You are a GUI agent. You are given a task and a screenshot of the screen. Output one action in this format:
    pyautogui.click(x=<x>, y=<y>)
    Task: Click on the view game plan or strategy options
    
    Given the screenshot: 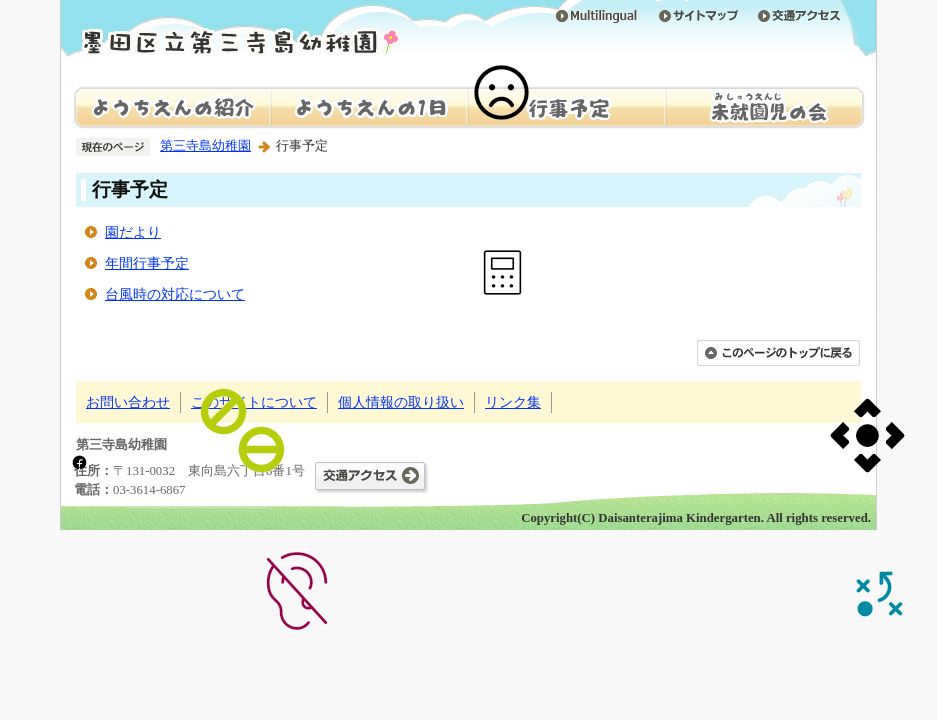 What is the action you would take?
    pyautogui.click(x=877, y=594)
    